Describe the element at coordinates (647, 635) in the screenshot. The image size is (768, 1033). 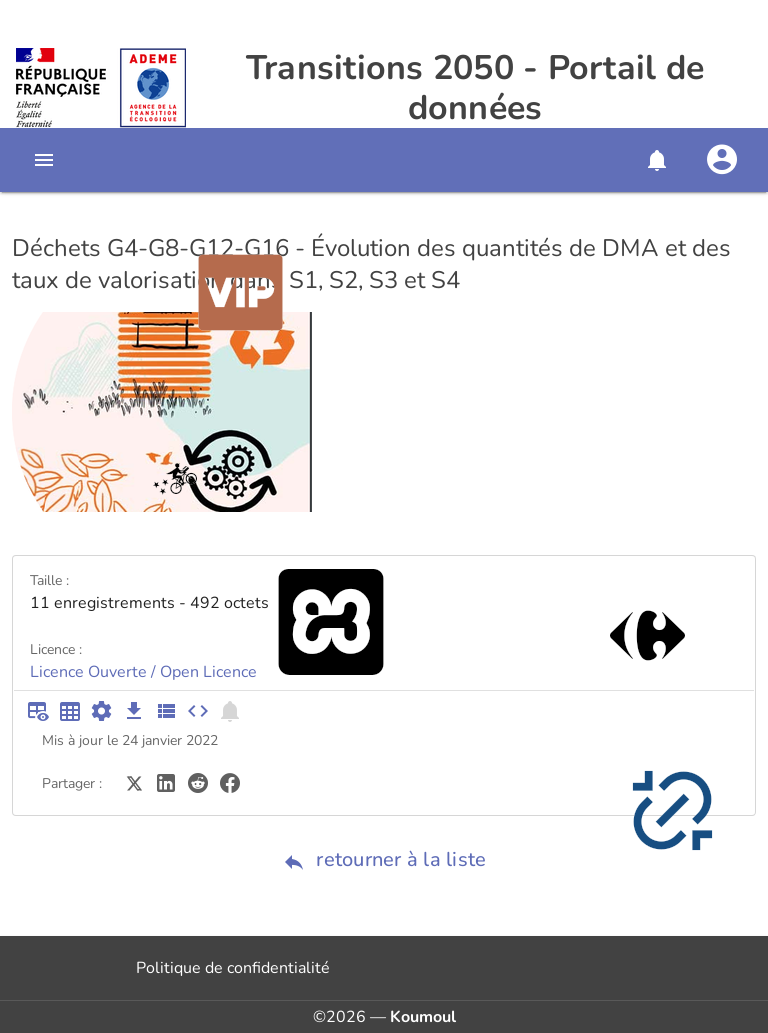
I see `open the Carrefour shopping app` at that location.